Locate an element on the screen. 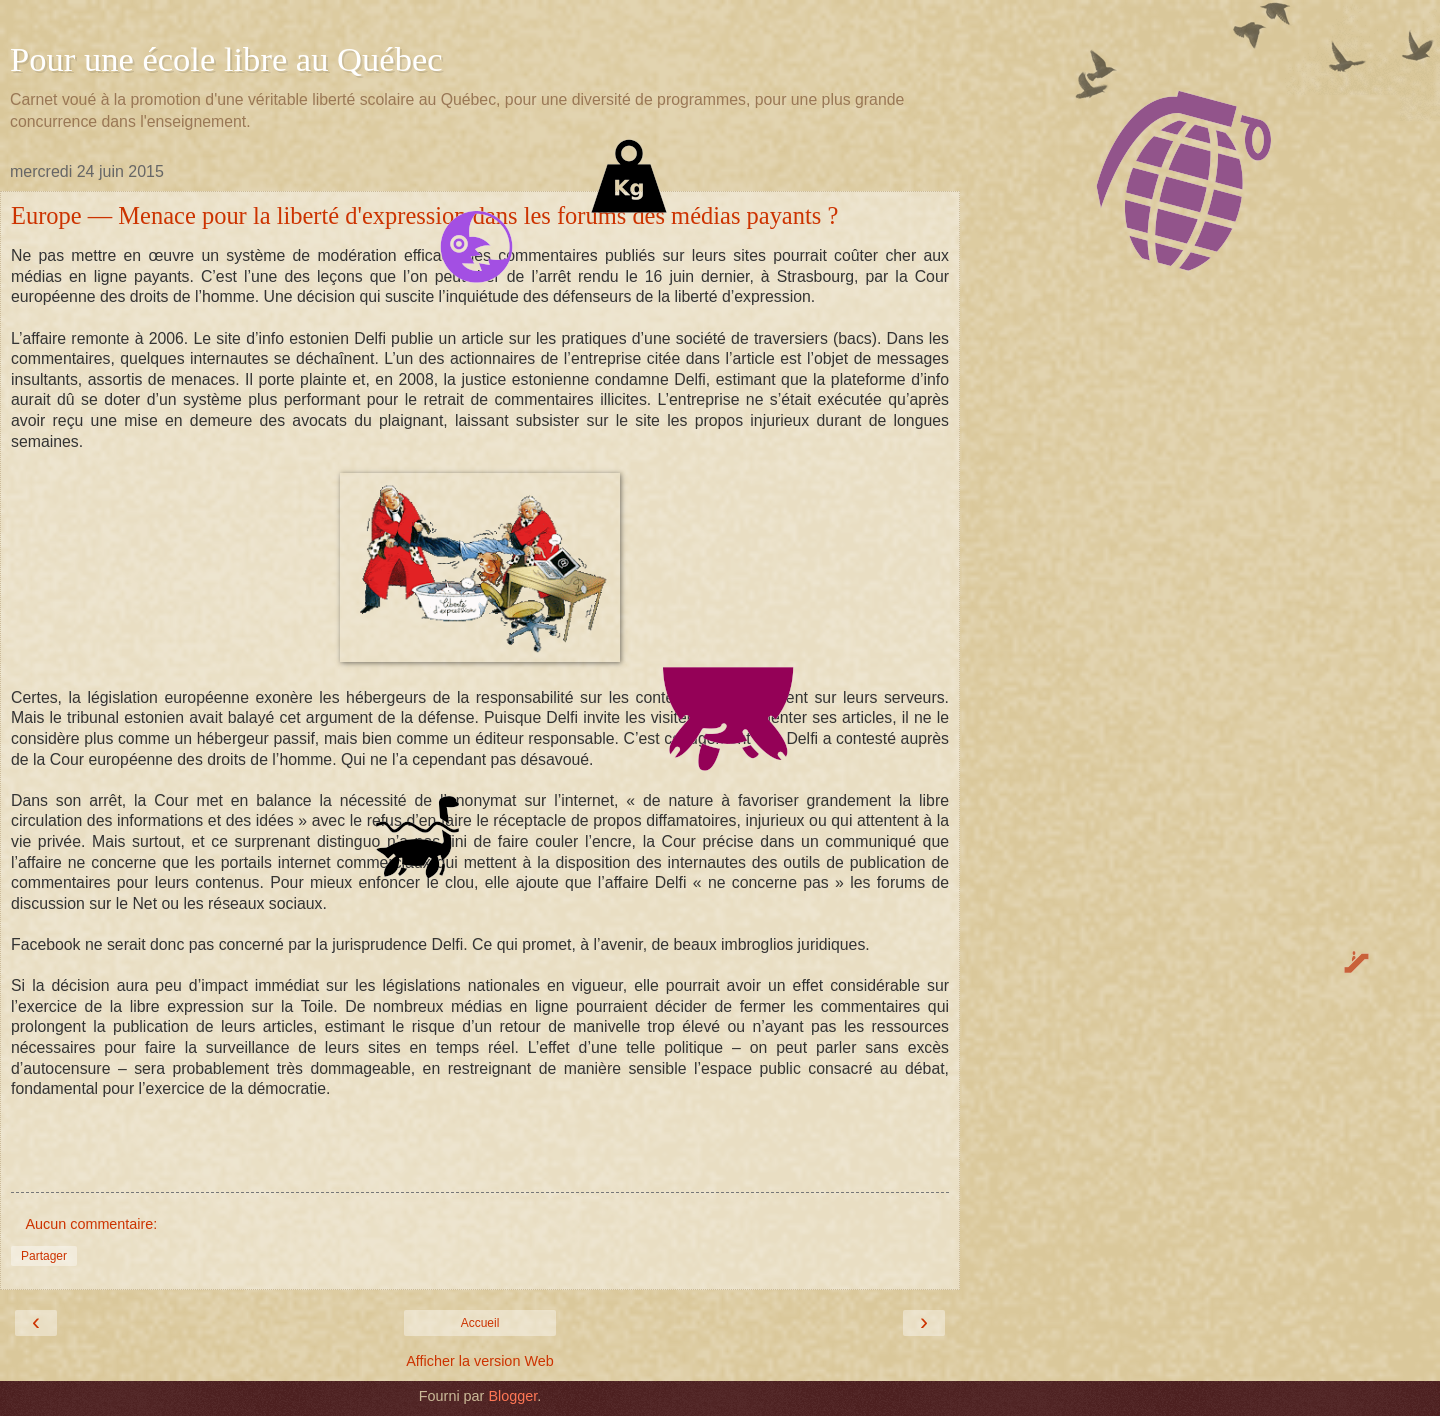 Image resolution: width=1440 pixels, height=1416 pixels. indicates escalator location in a building or transit map is located at coordinates (1356, 961).